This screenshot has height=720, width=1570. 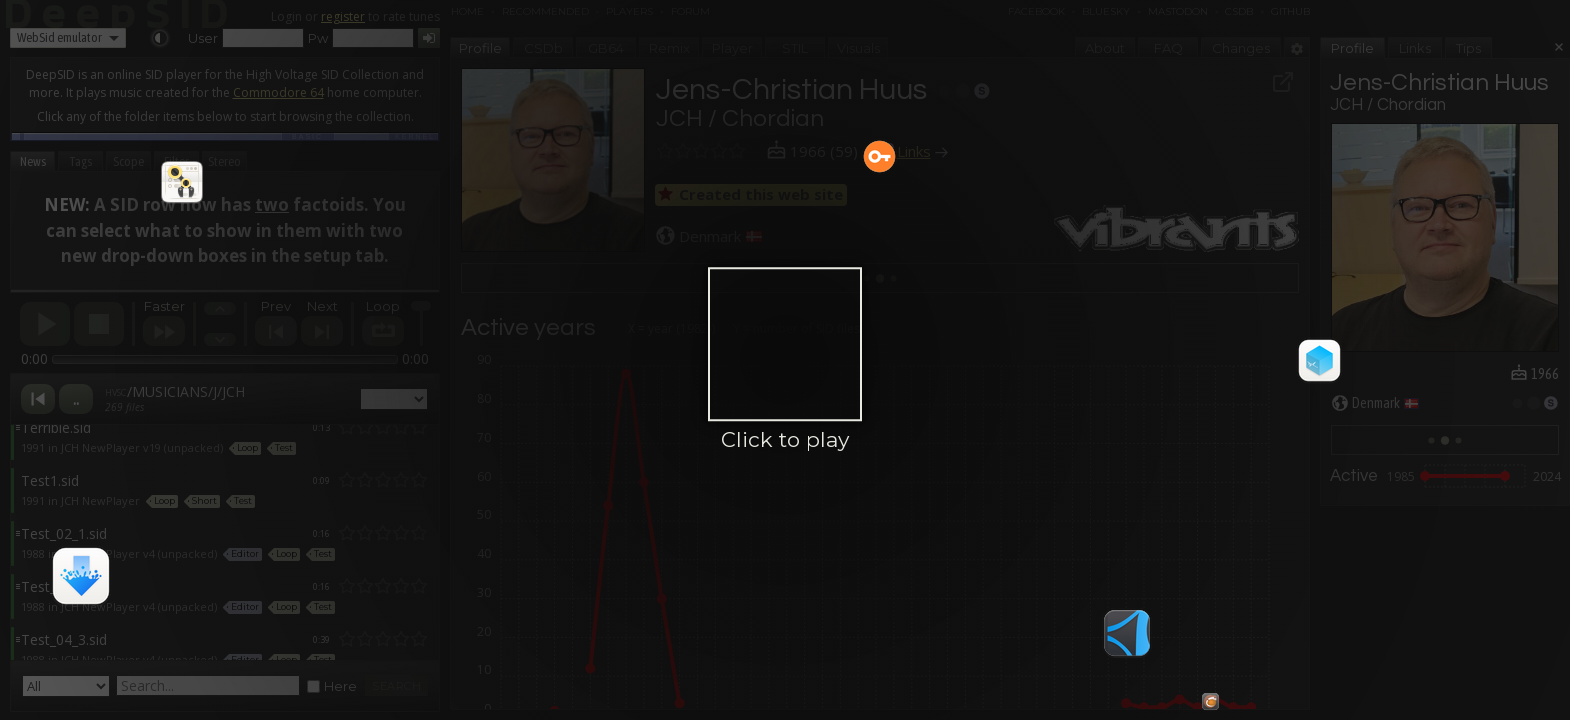 I want to click on open GNOME Builder IDE, so click(x=182, y=182).